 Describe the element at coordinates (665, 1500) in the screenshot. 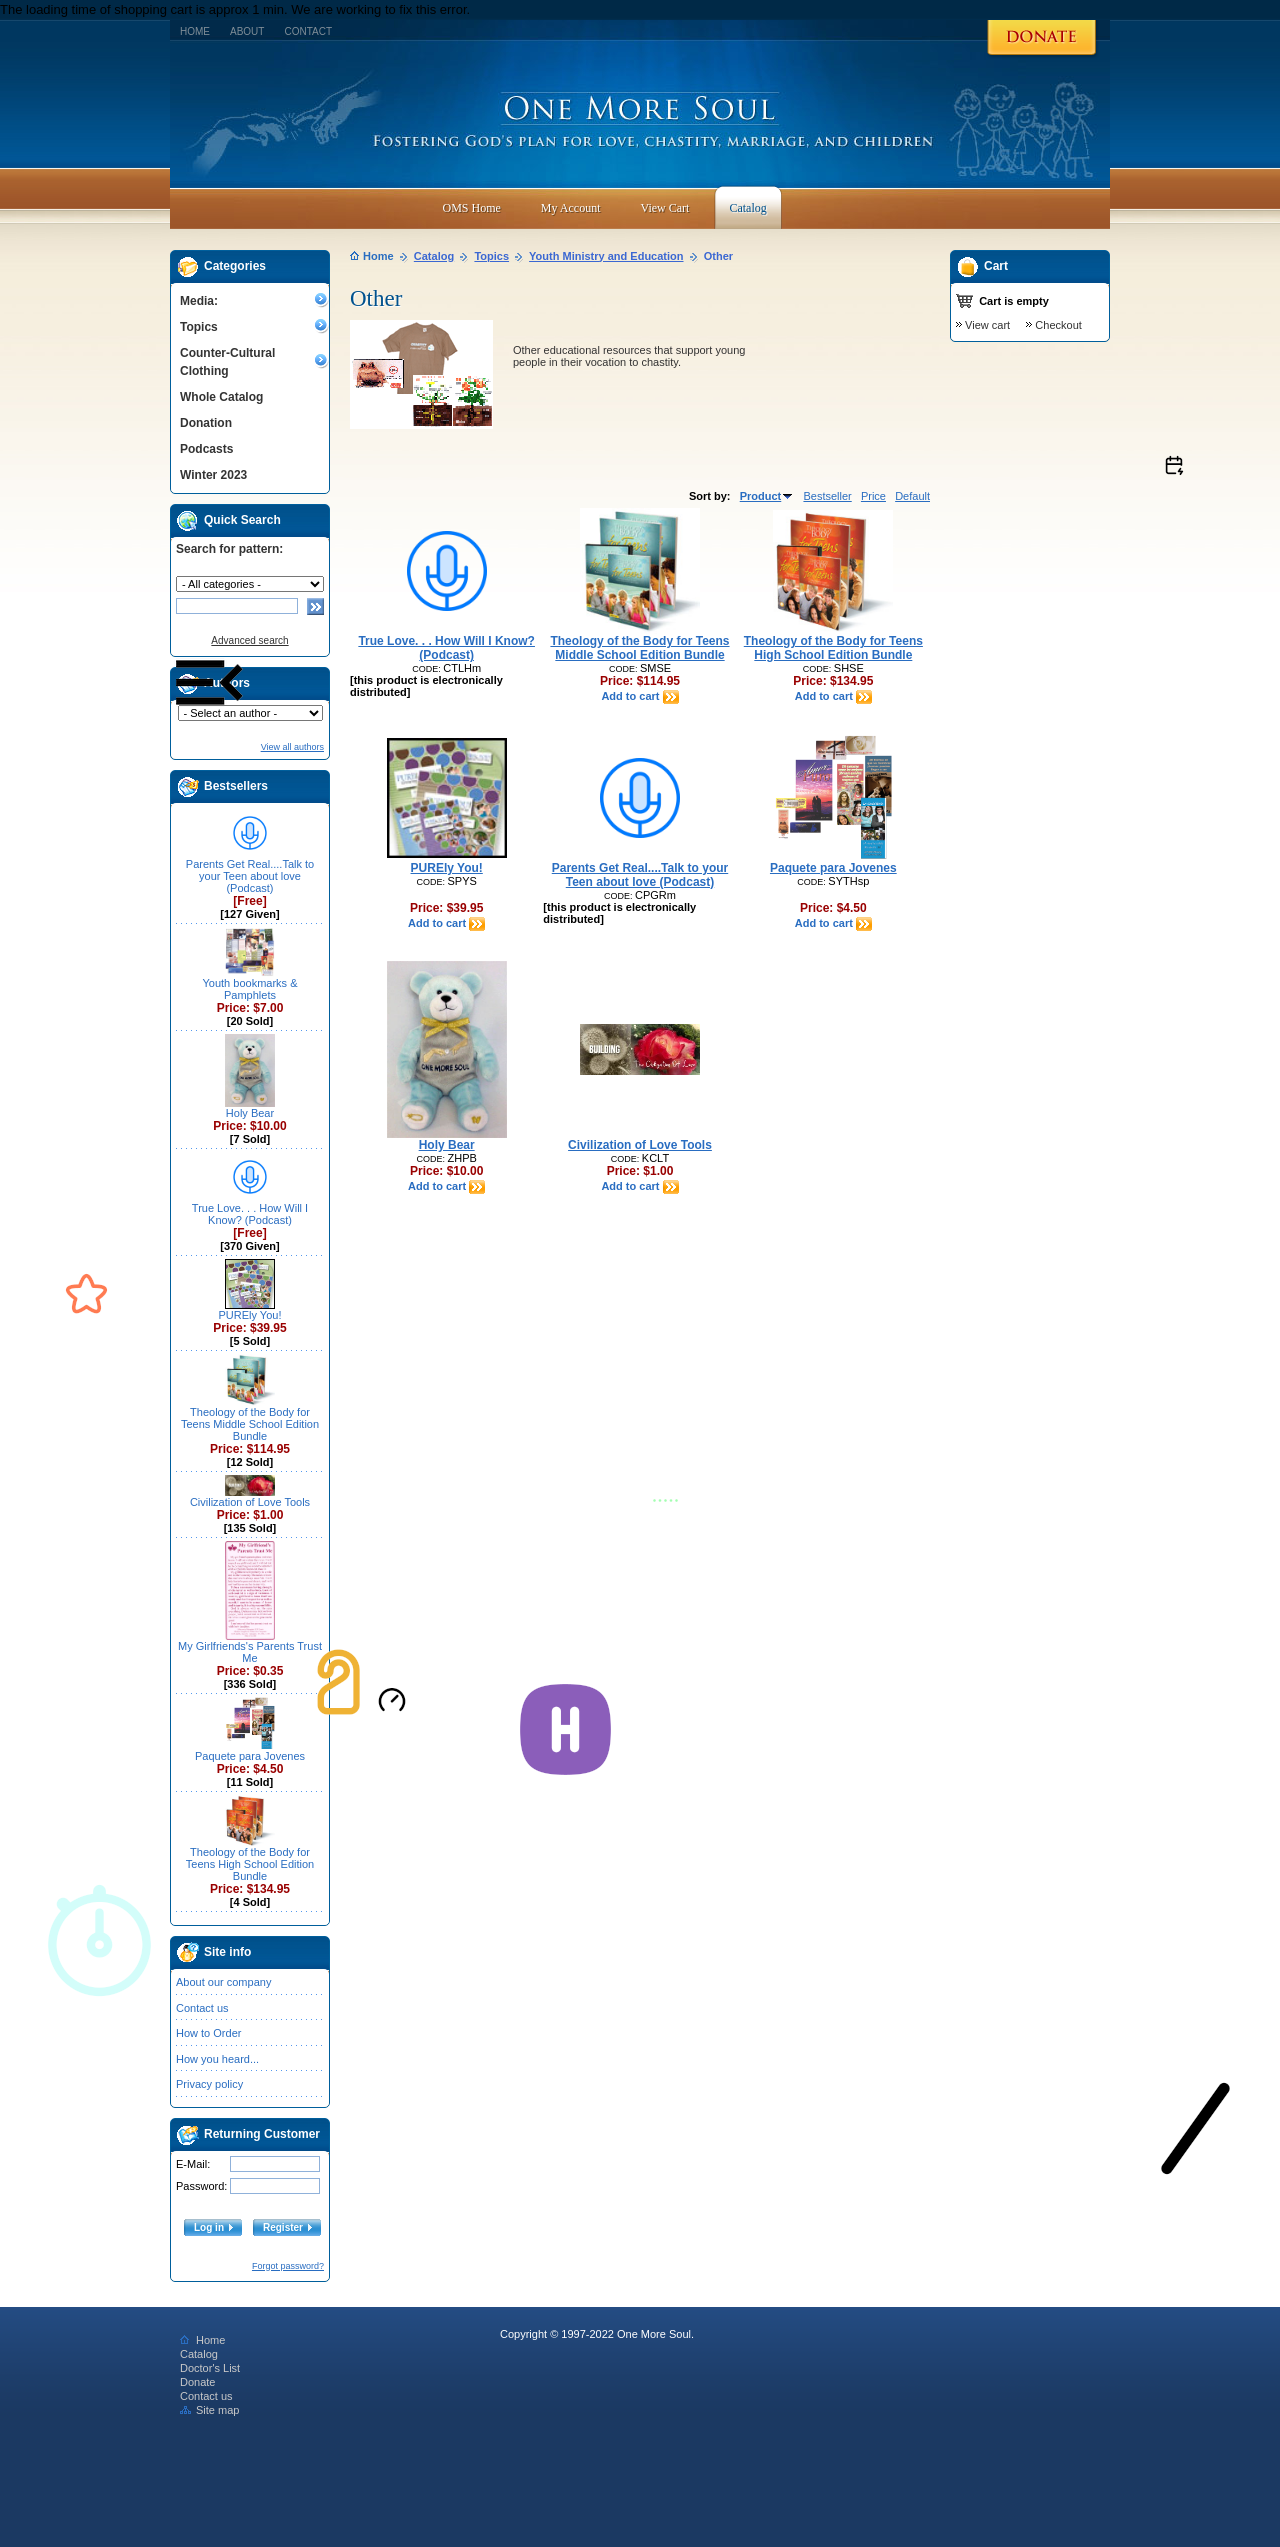

I see `indicates a divider or separator between content sections` at that location.